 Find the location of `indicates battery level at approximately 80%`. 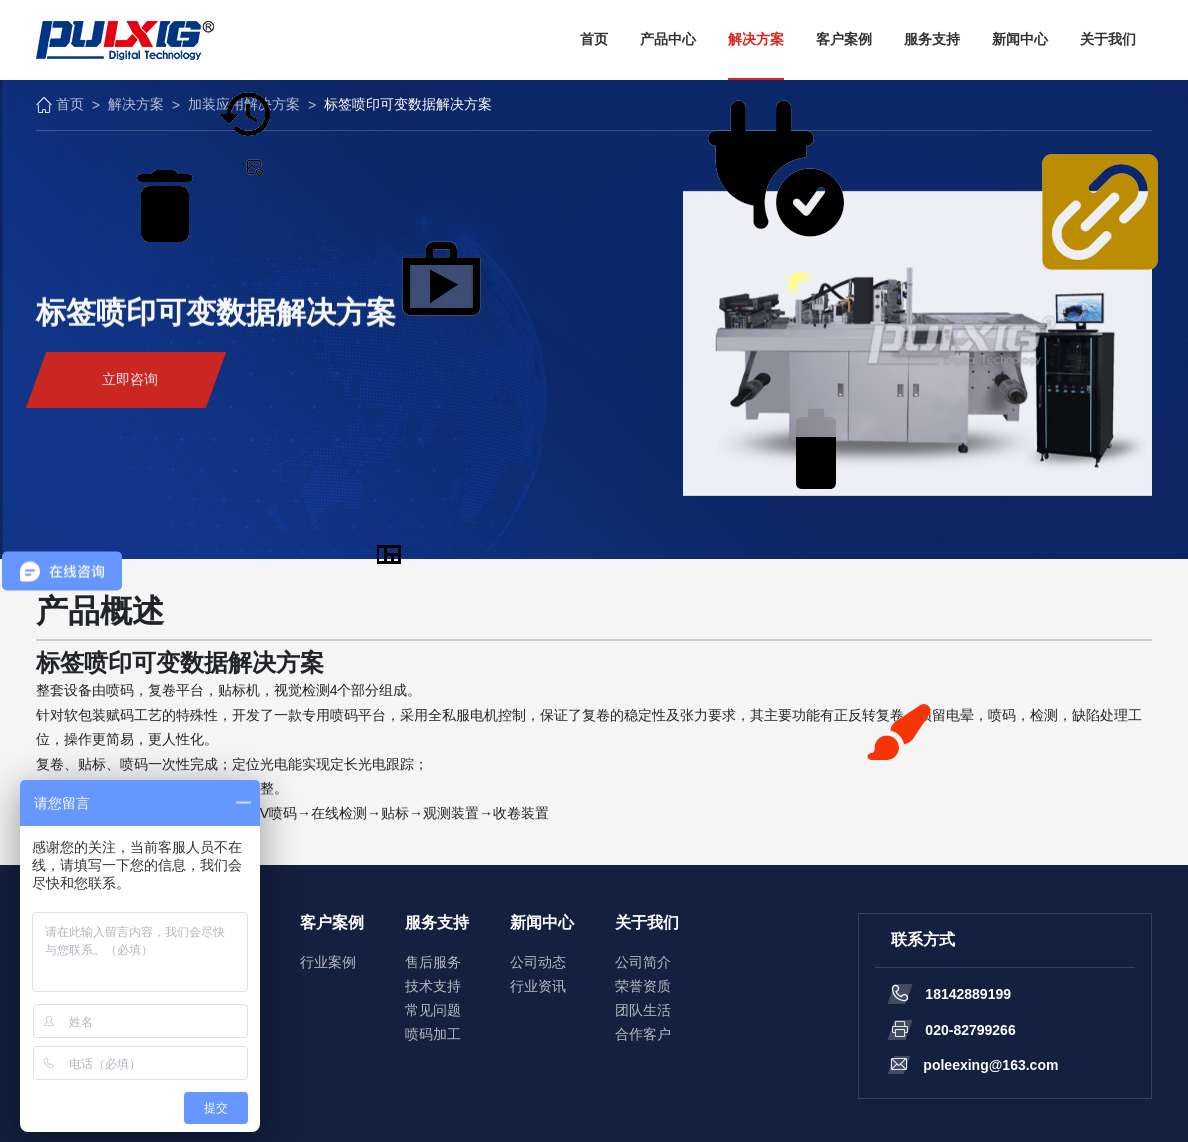

indicates battery level at approximately 80% is located at coordinates (816, 449).